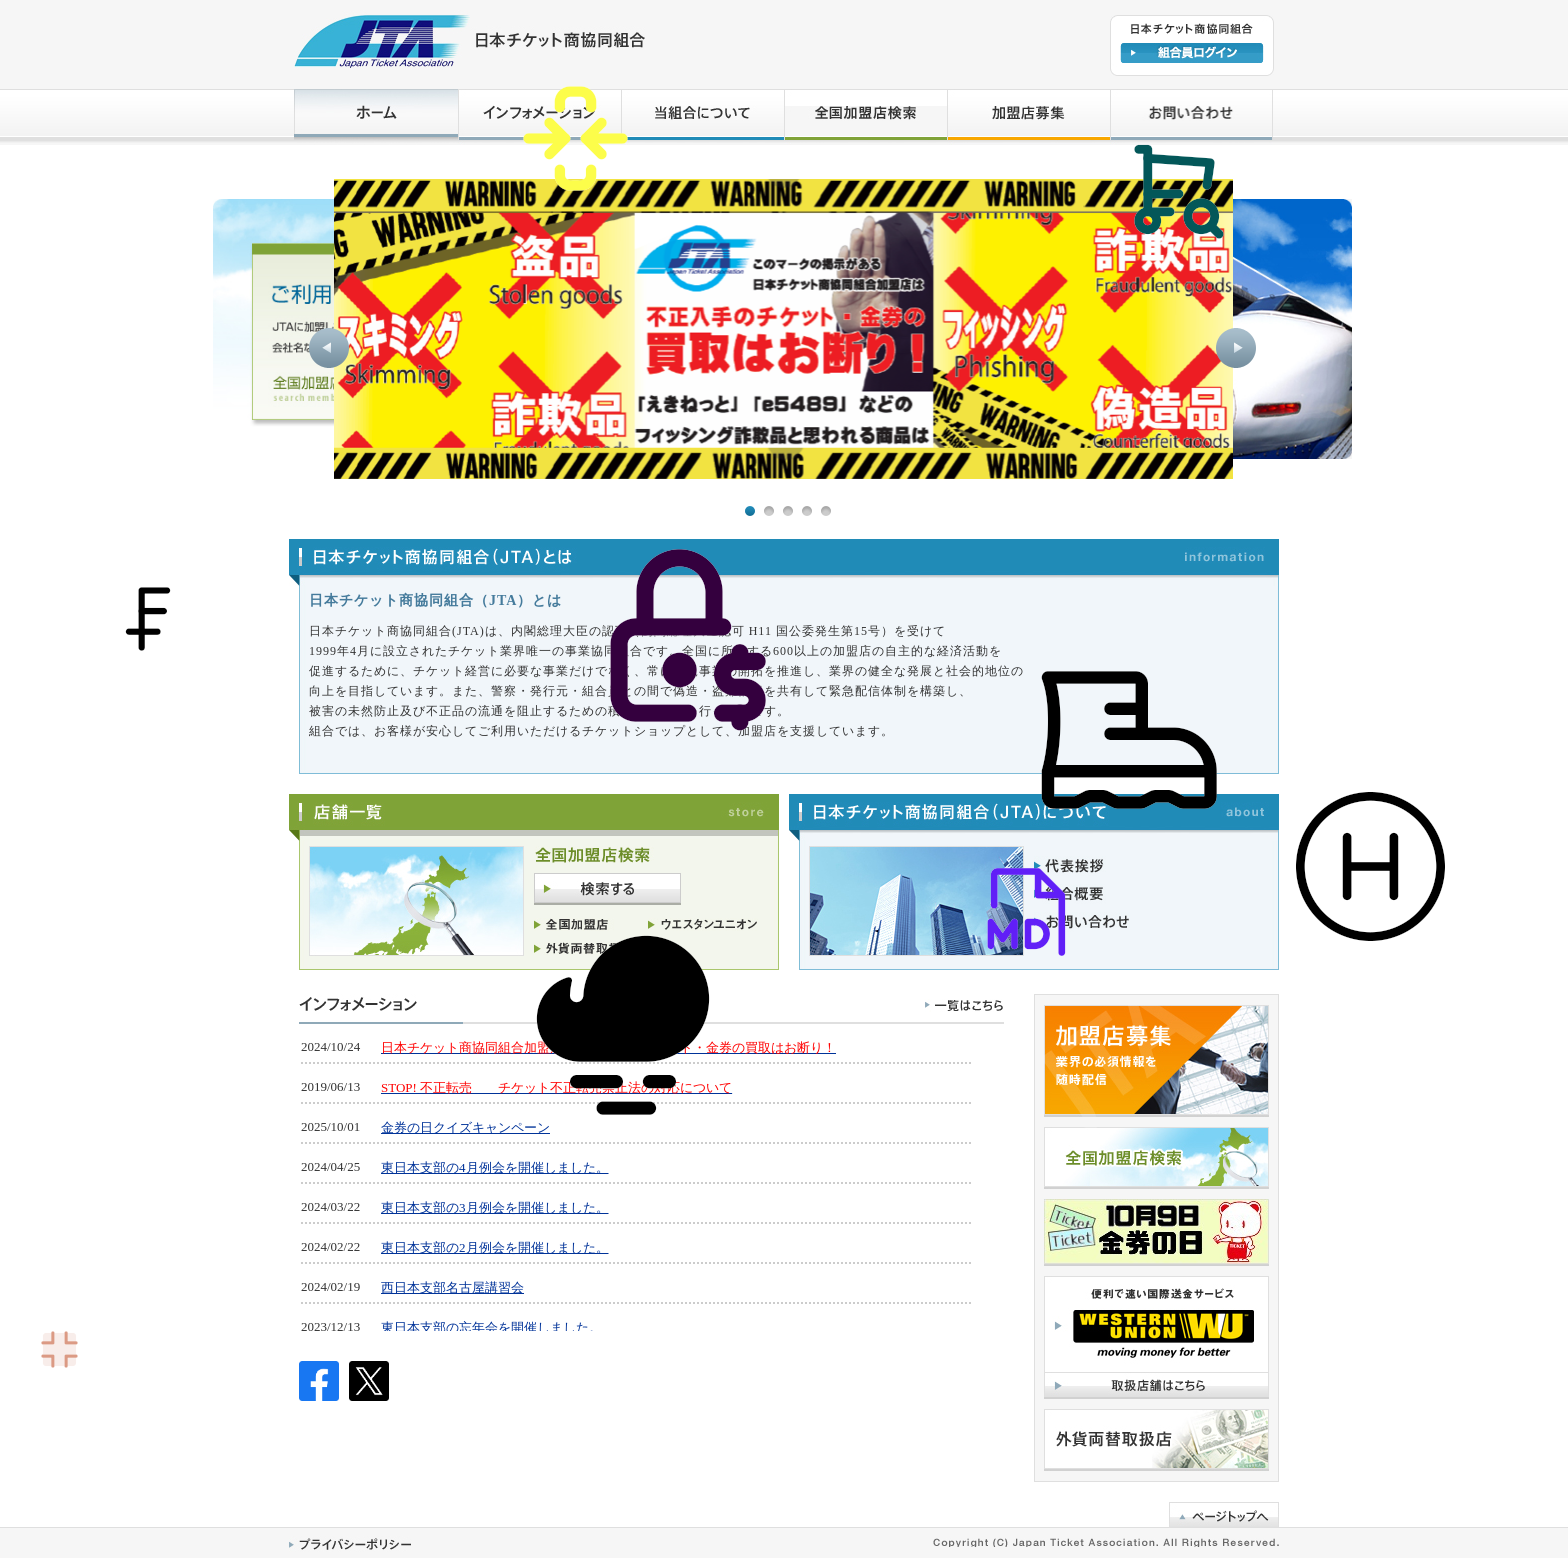 This screenshot has width=1568, height=1558. What do you see at coordinates (679, 635) in the screenshot?
I see `indicates content requires payment to access` at bounding box center [679, 635].